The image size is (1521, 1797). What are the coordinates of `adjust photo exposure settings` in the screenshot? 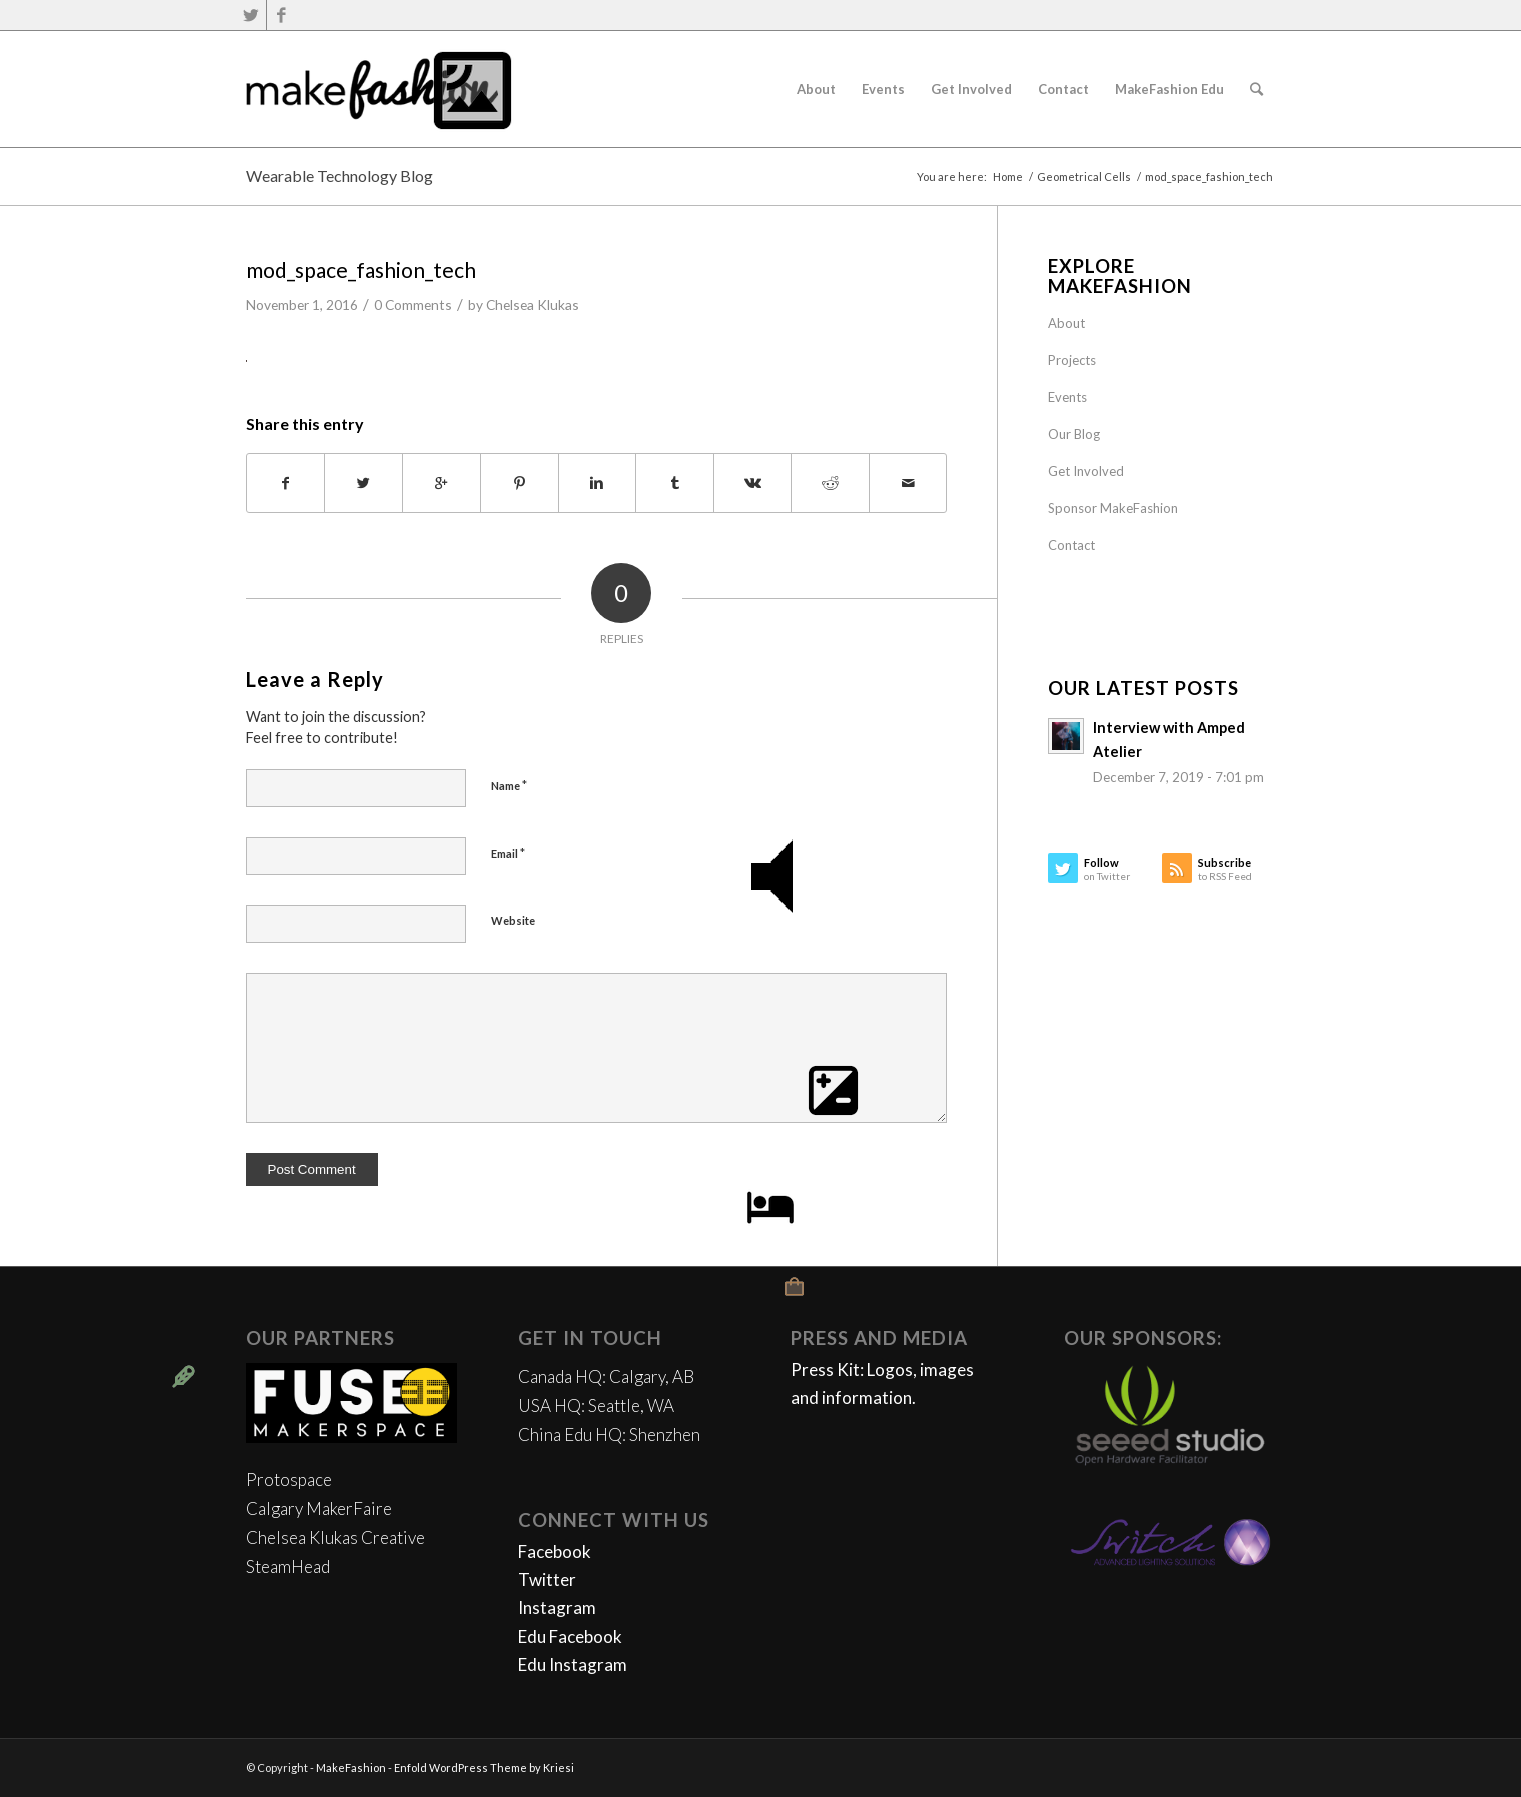 It's located at (833, 1090).